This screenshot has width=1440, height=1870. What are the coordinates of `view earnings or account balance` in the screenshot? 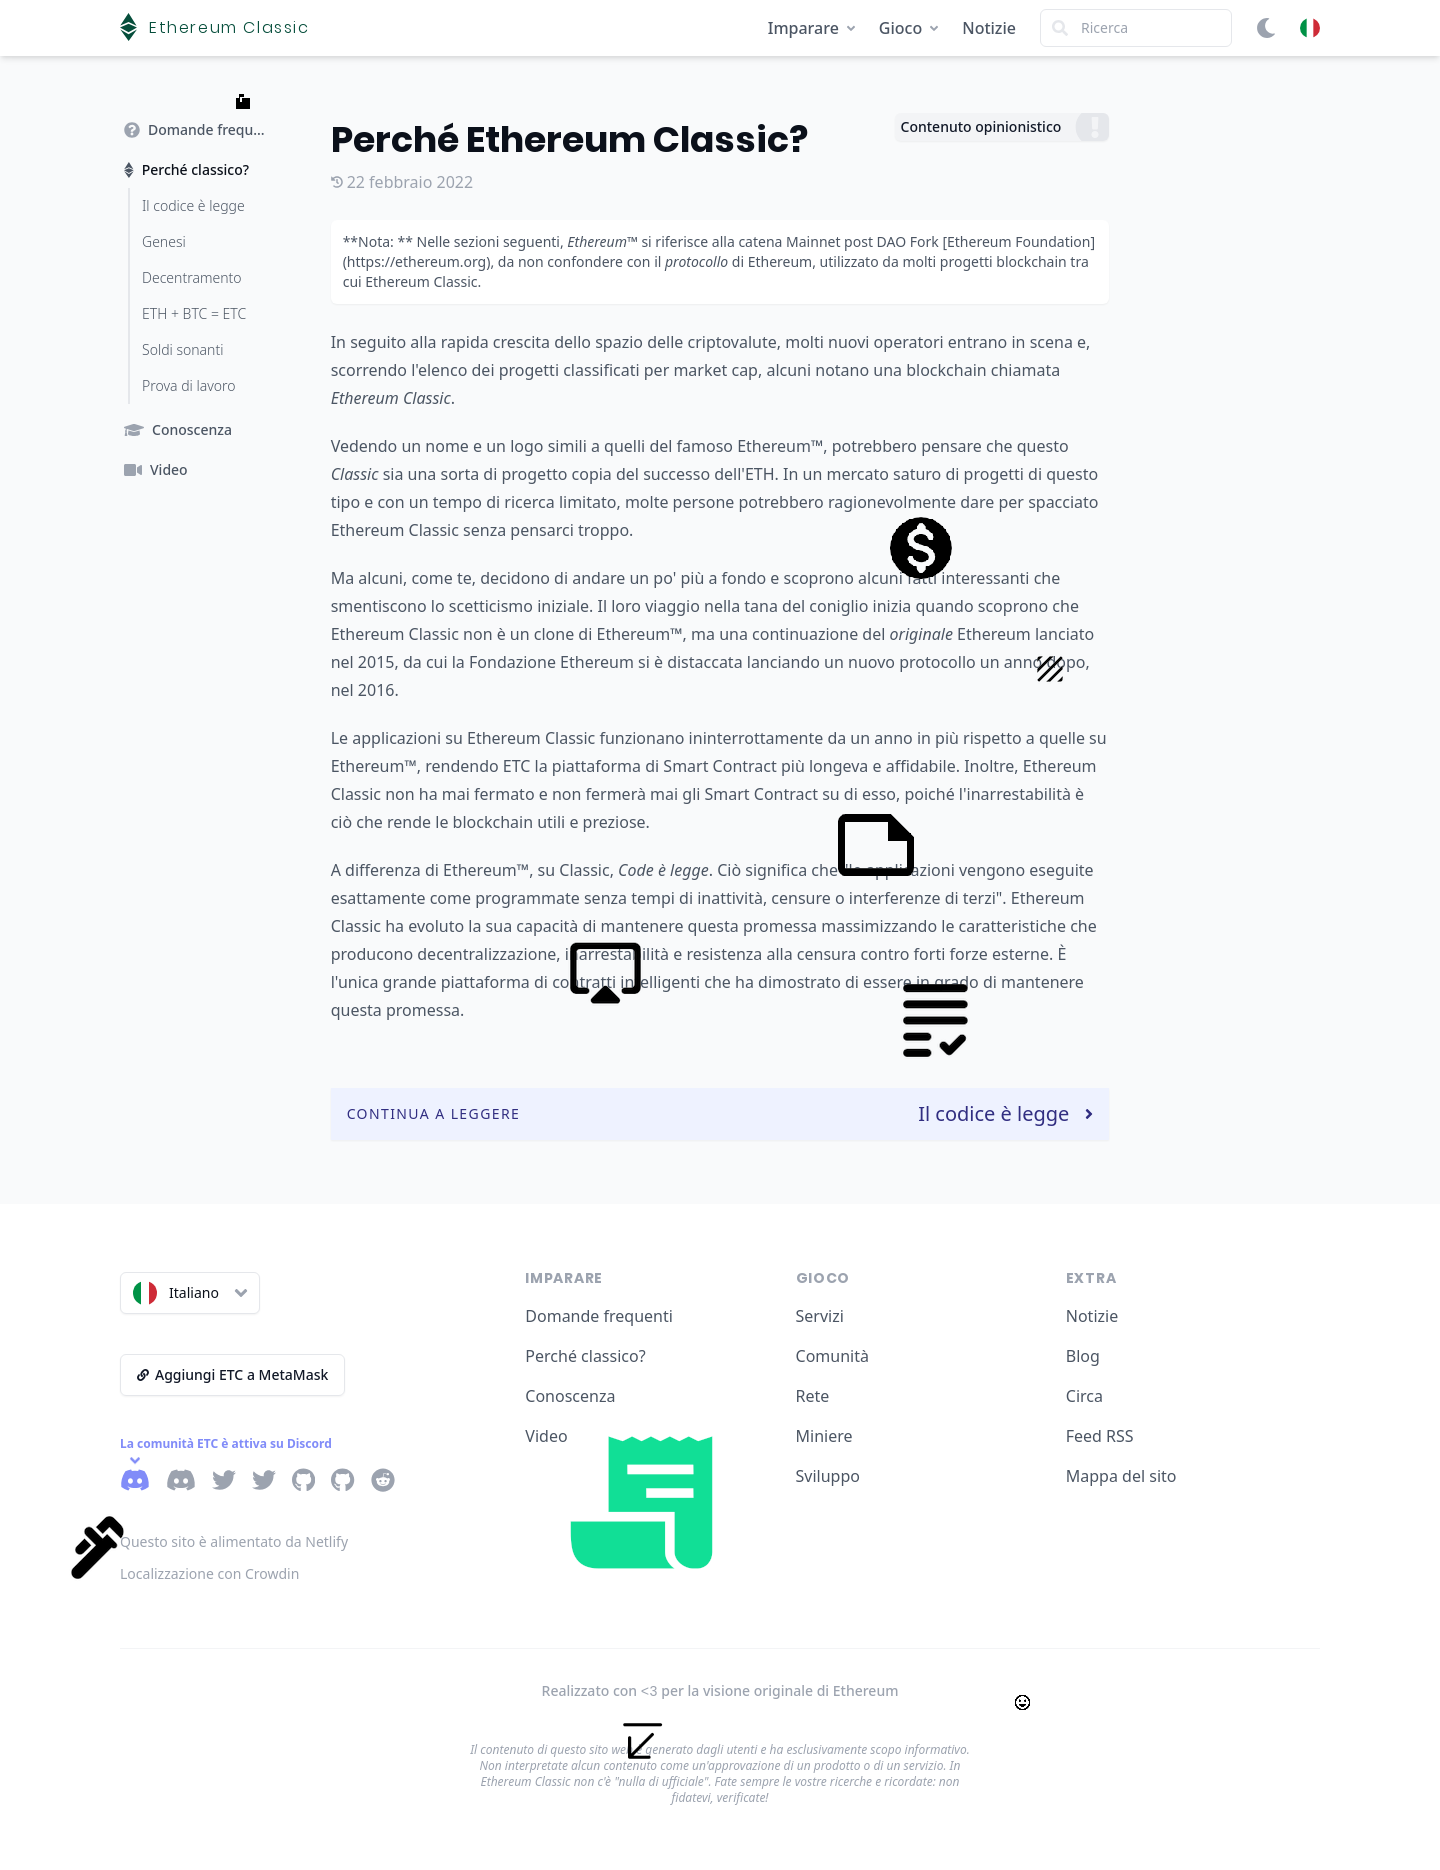 It's located at (921, 548).